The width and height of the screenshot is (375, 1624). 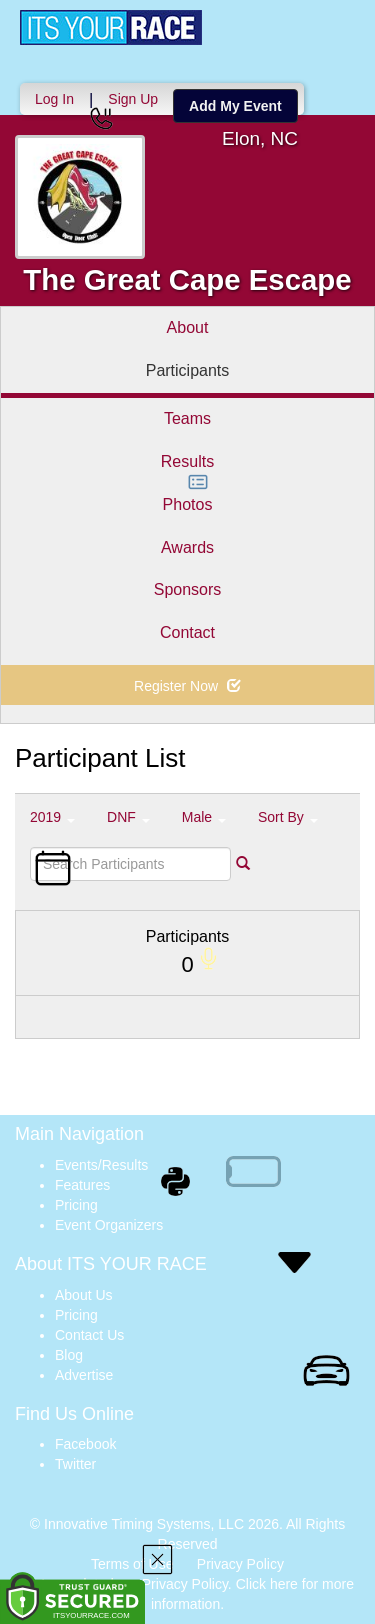 What do you see at coordinates (253, 1171) in the screenshot?
I see `rotate device to landscape mode` at bounding box center [253, 1171].